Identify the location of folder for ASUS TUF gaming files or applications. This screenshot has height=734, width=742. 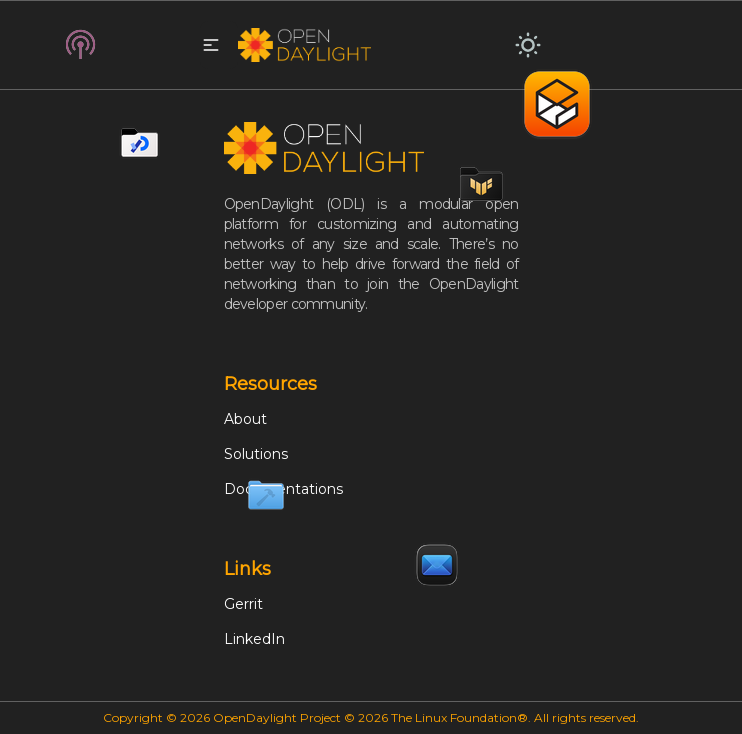
(481, 185).